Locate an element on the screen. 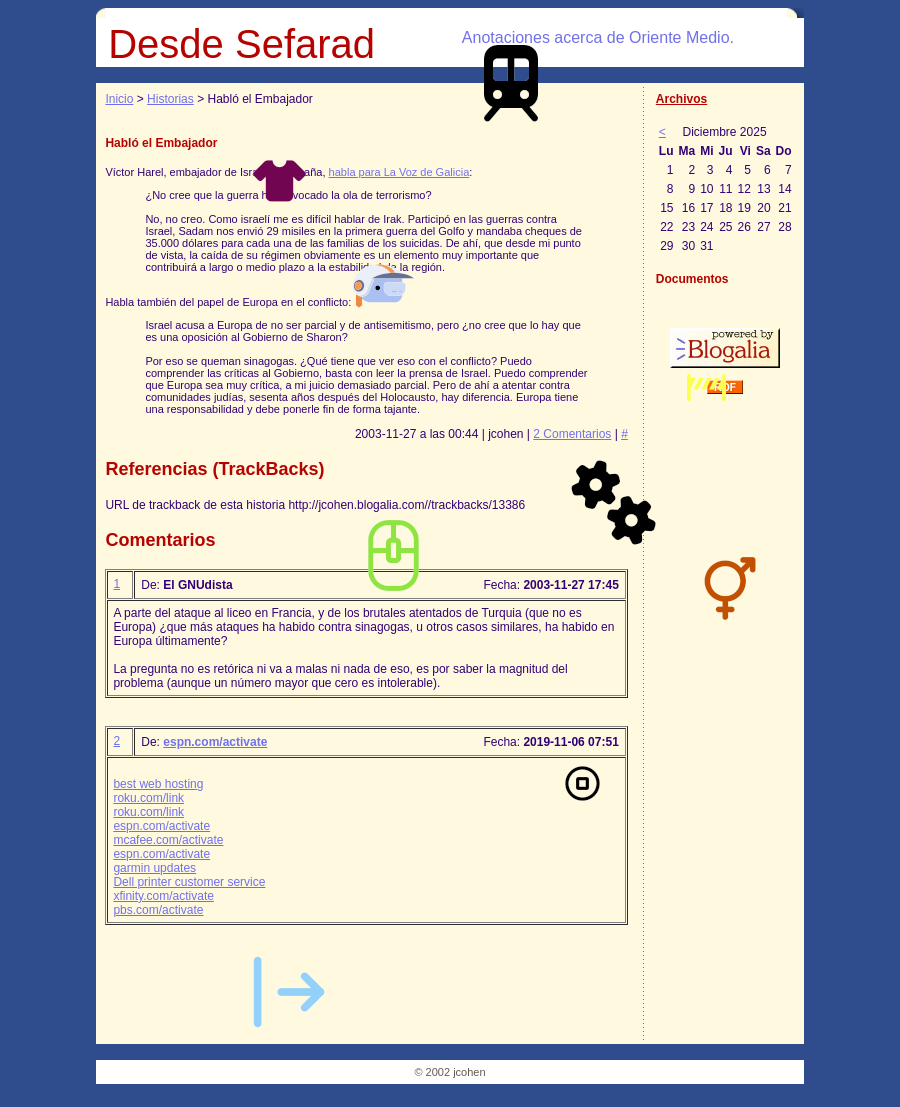  select gender or sex options is located at coordinates (730, 588).